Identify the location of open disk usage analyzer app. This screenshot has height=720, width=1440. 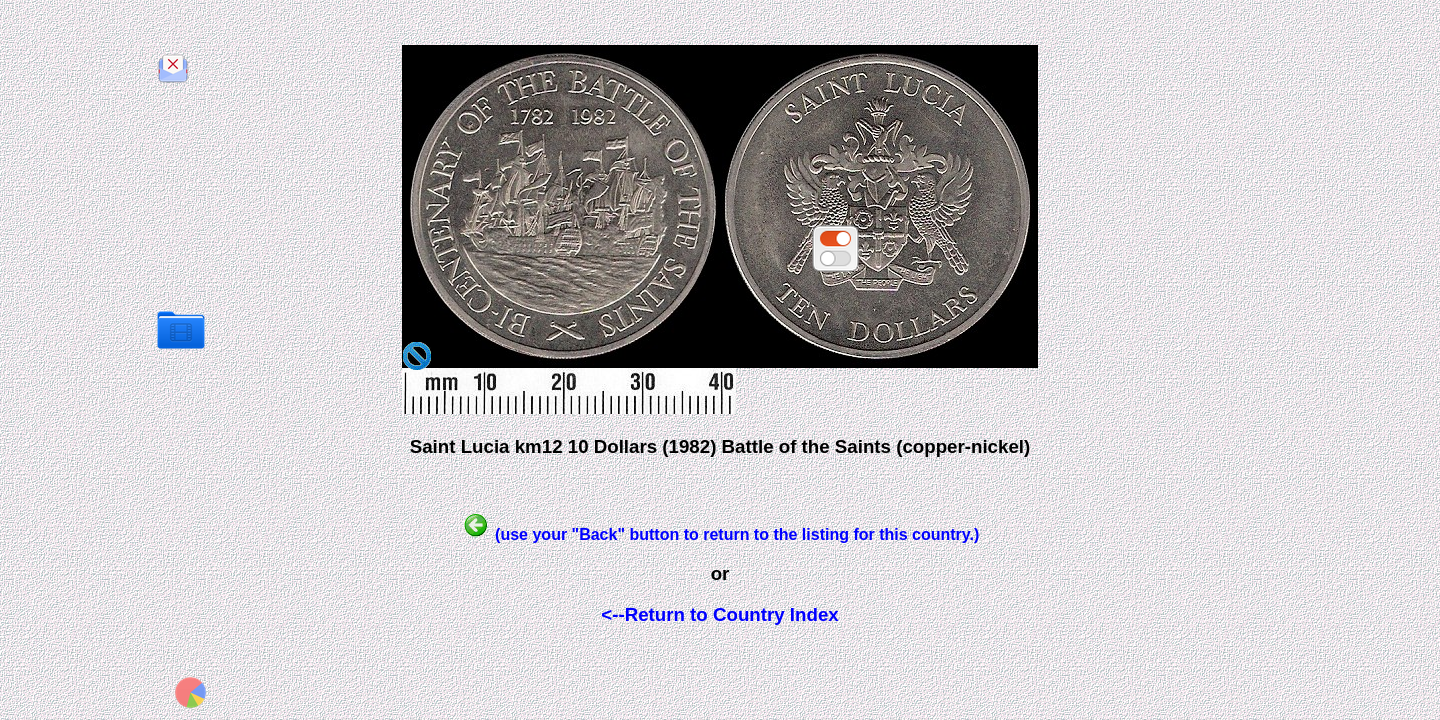
(190, 692).